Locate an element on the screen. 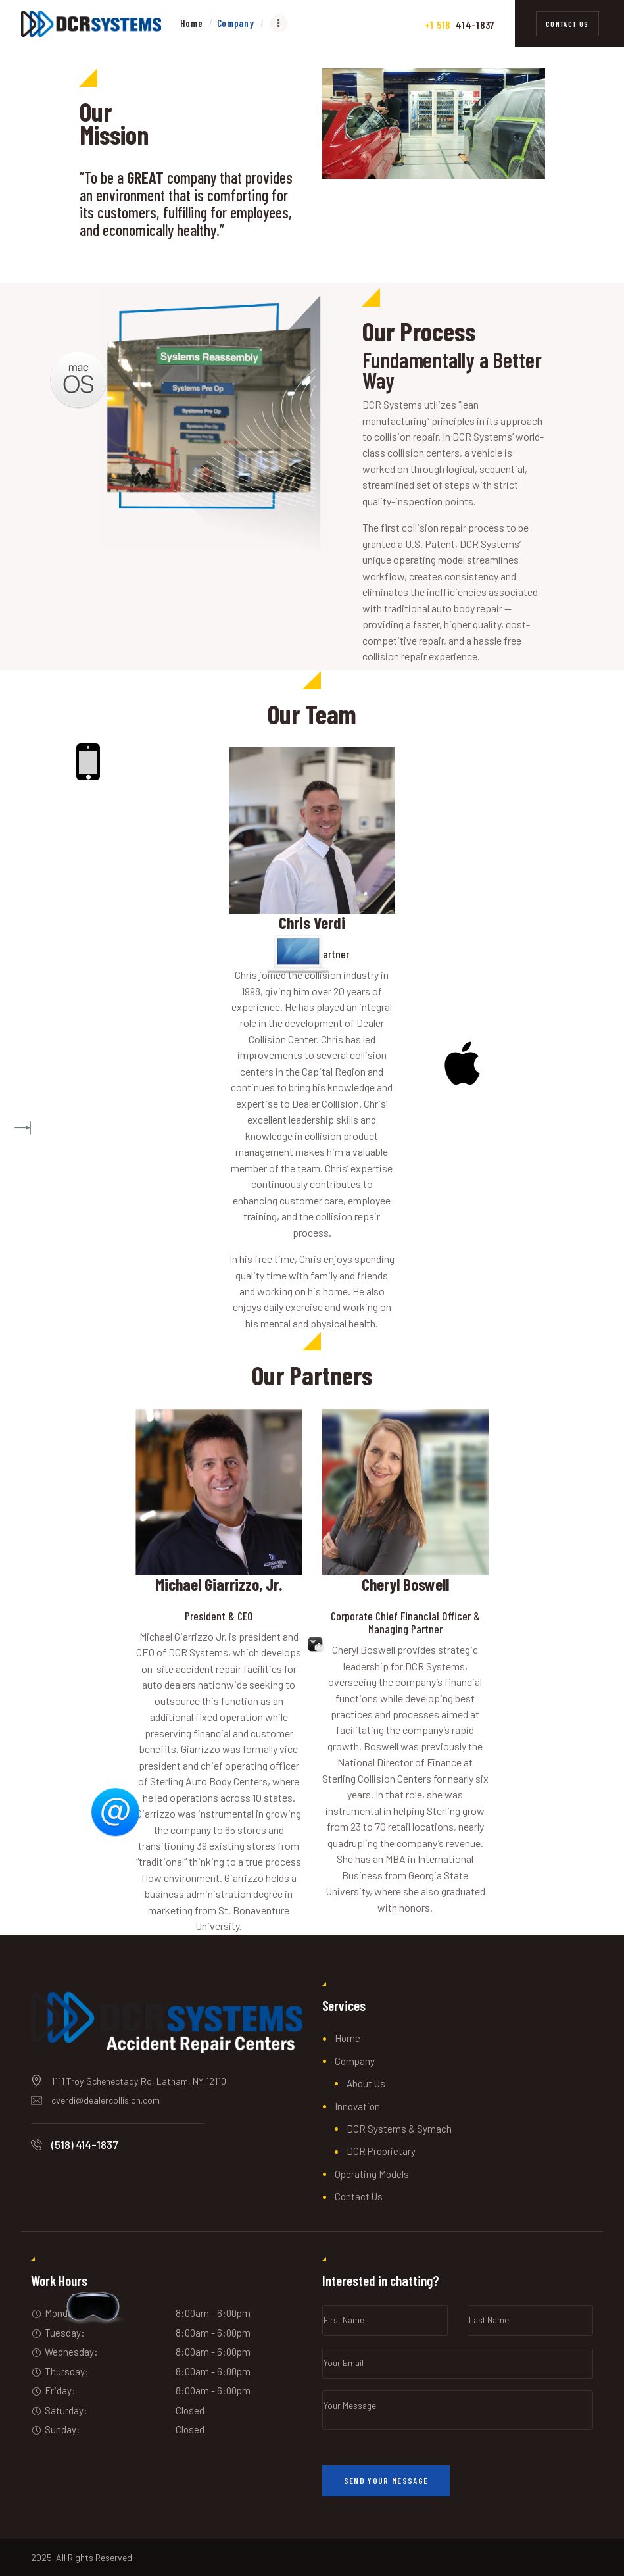  indicates macos operating system is located at coordinates (78, 379).